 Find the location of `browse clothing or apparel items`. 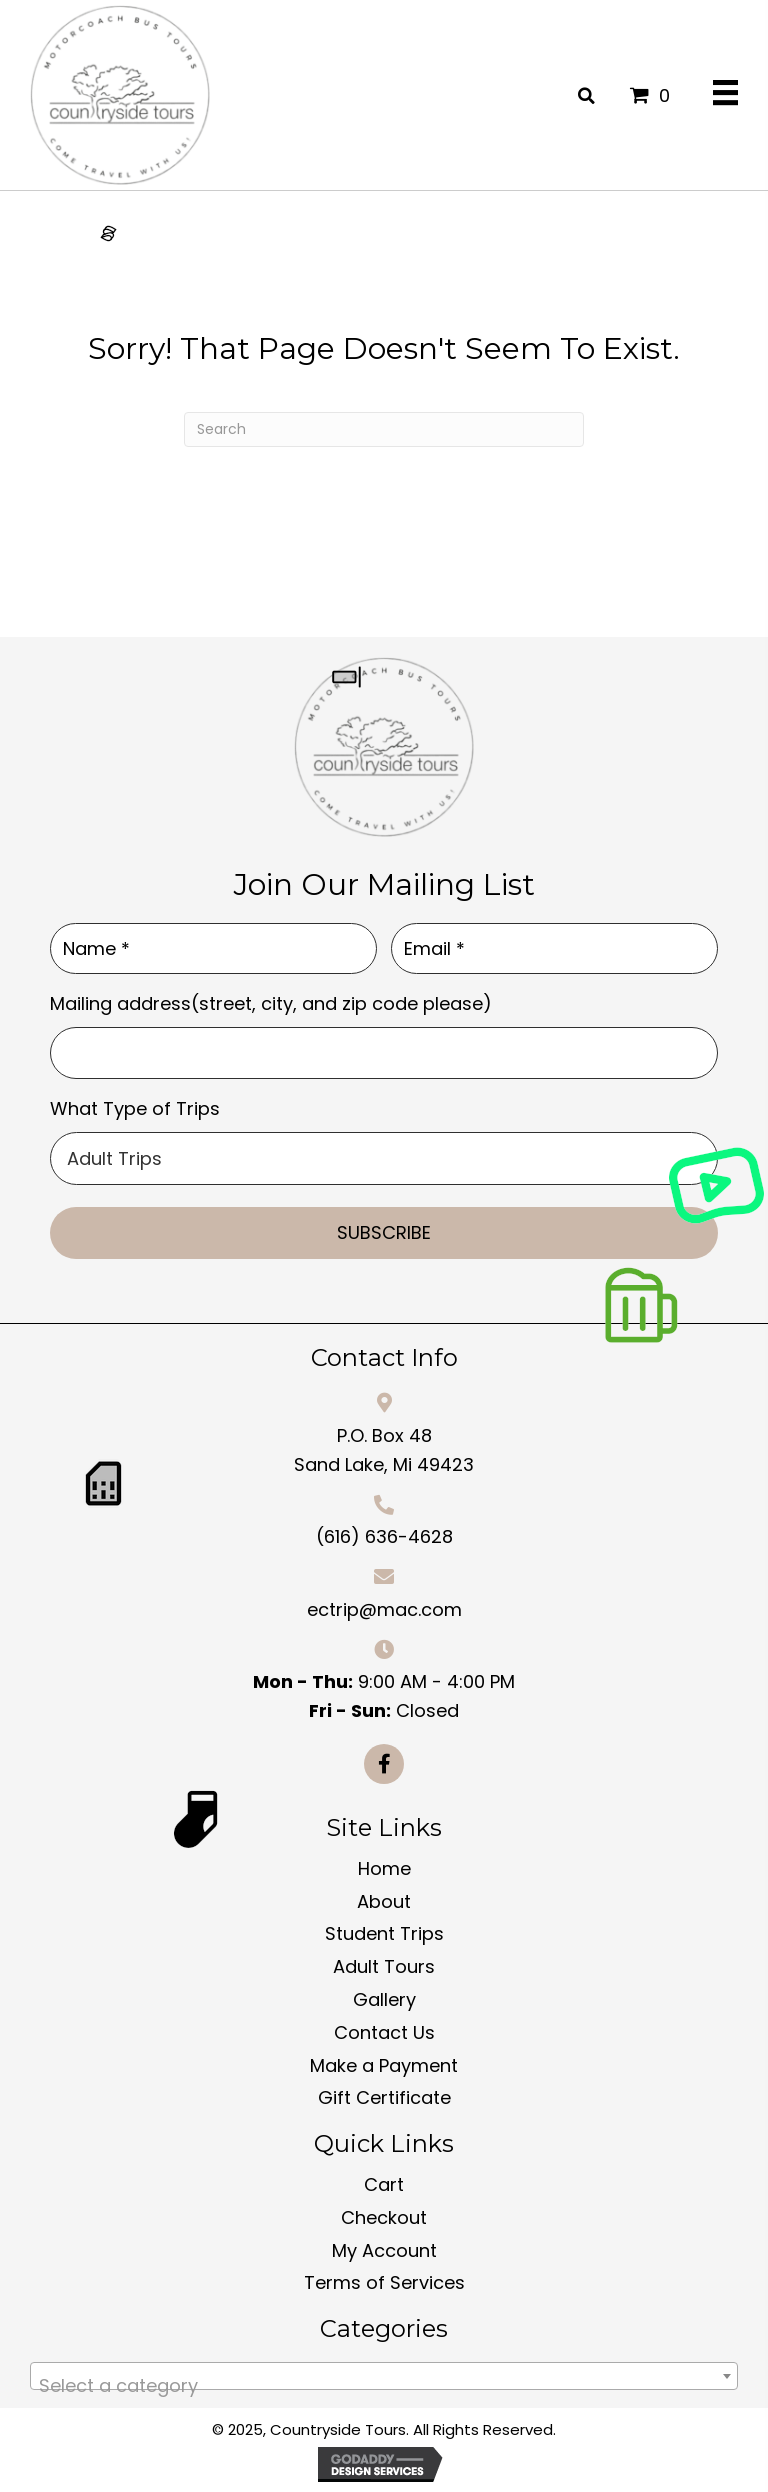

browse clothing or apparel items is located at coordinates (197, 1818).